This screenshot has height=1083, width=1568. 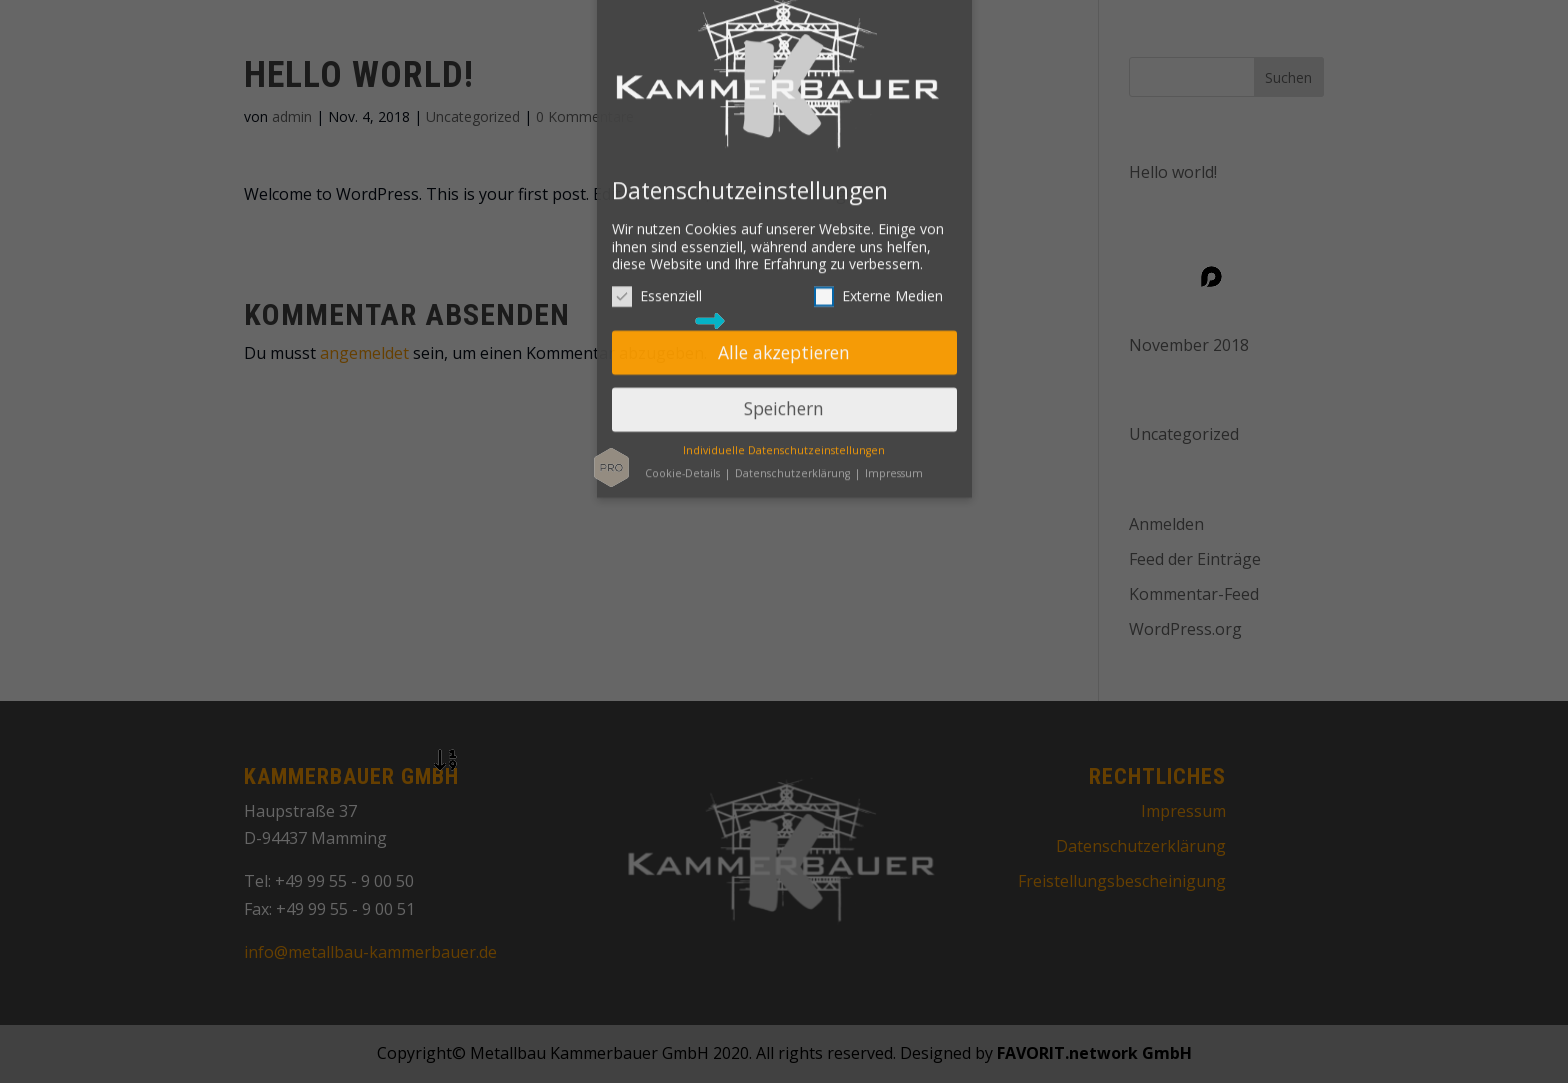 I want to click on themeco brand logo, so click(x=611, y=467).